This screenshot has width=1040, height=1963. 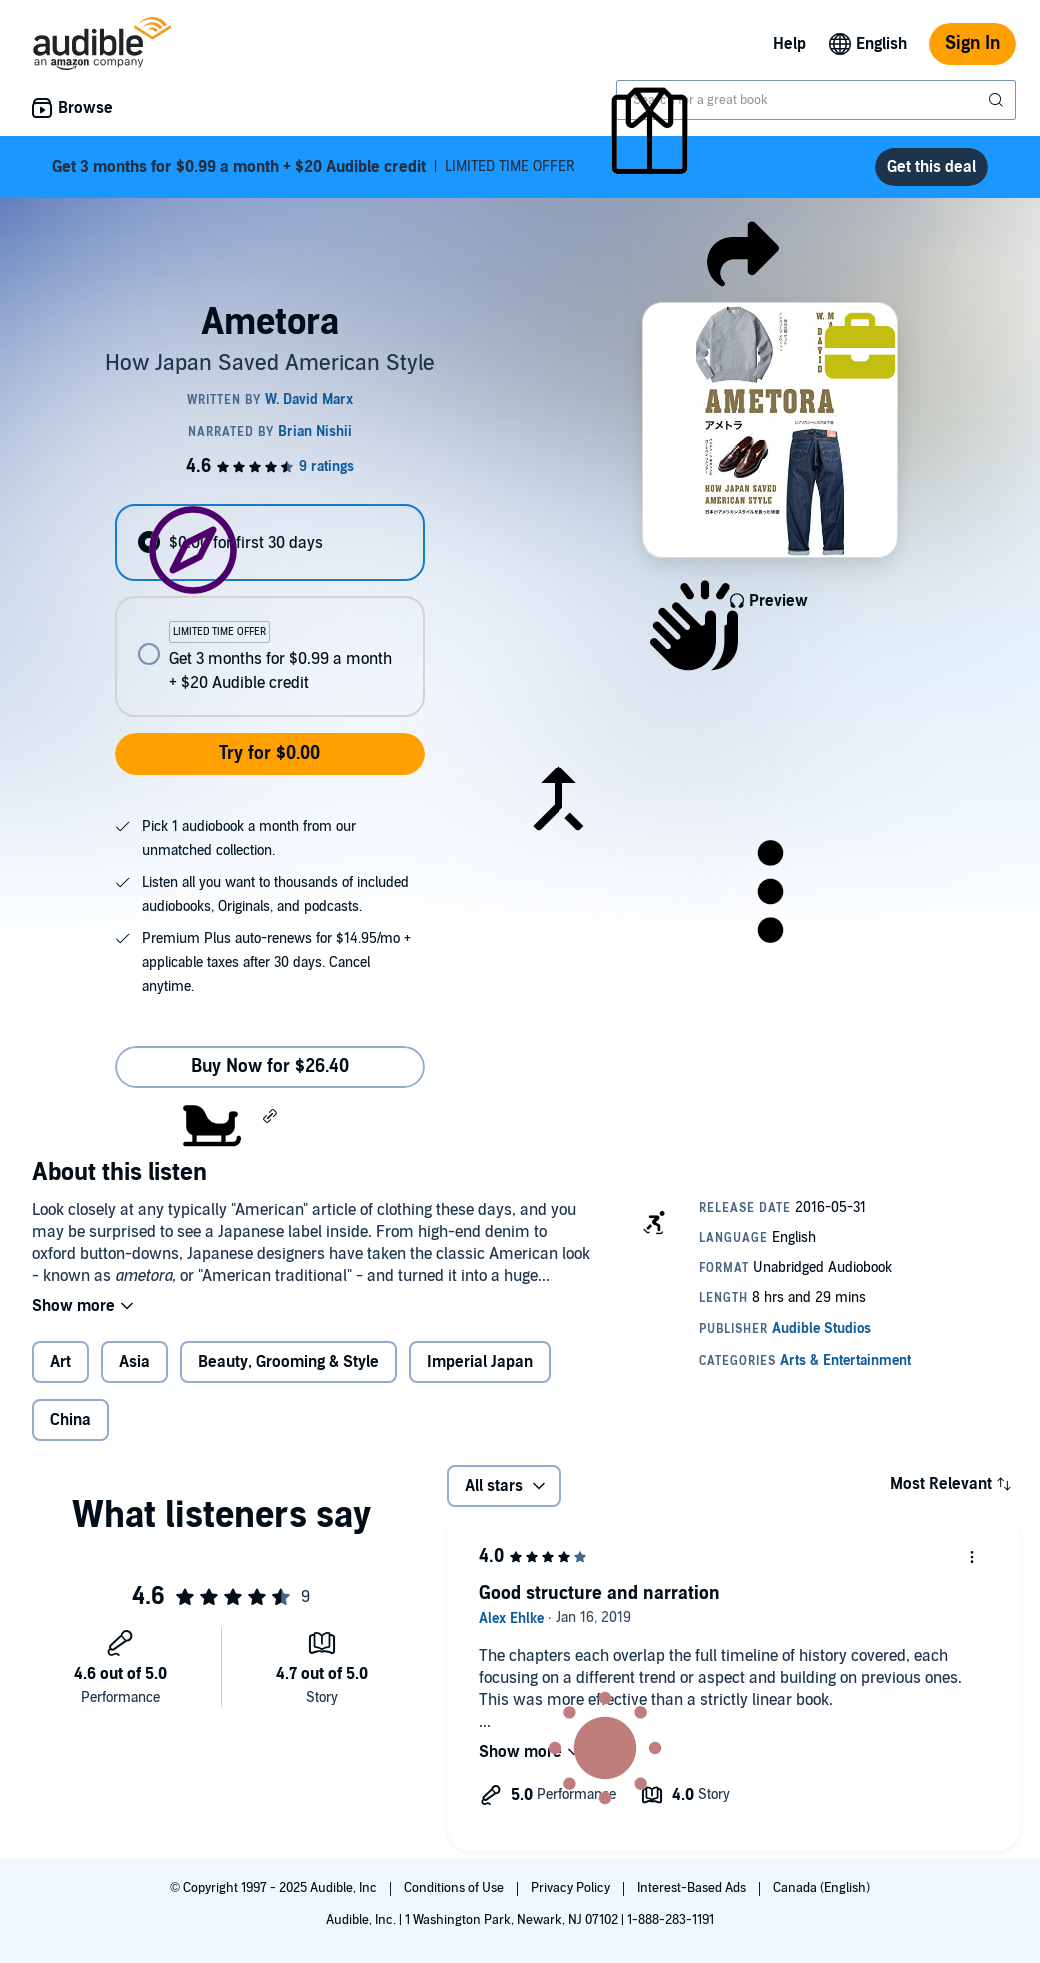 I want to click on view folded laundry or clothing items, so click(x=649, y=132).